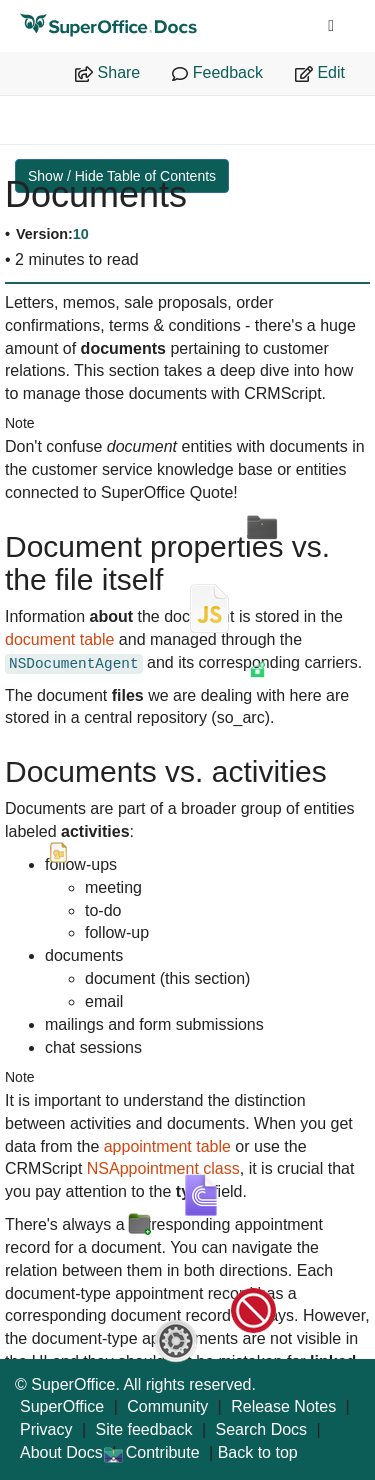  I want to click on open system preferences, so click(176, 1341).